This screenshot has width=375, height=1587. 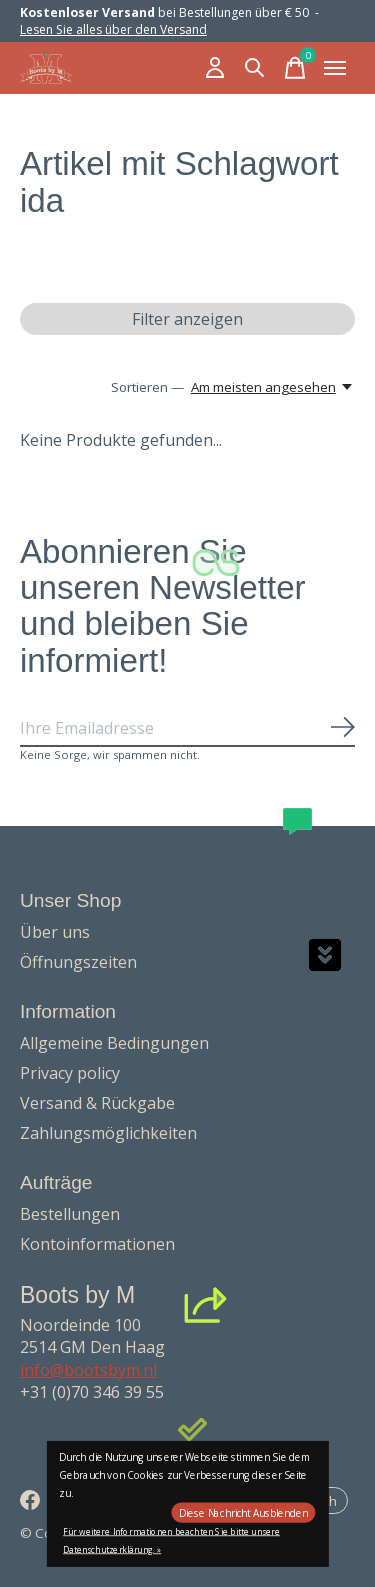 I want to click on open chat or messaging, so click(x=297, y=821).